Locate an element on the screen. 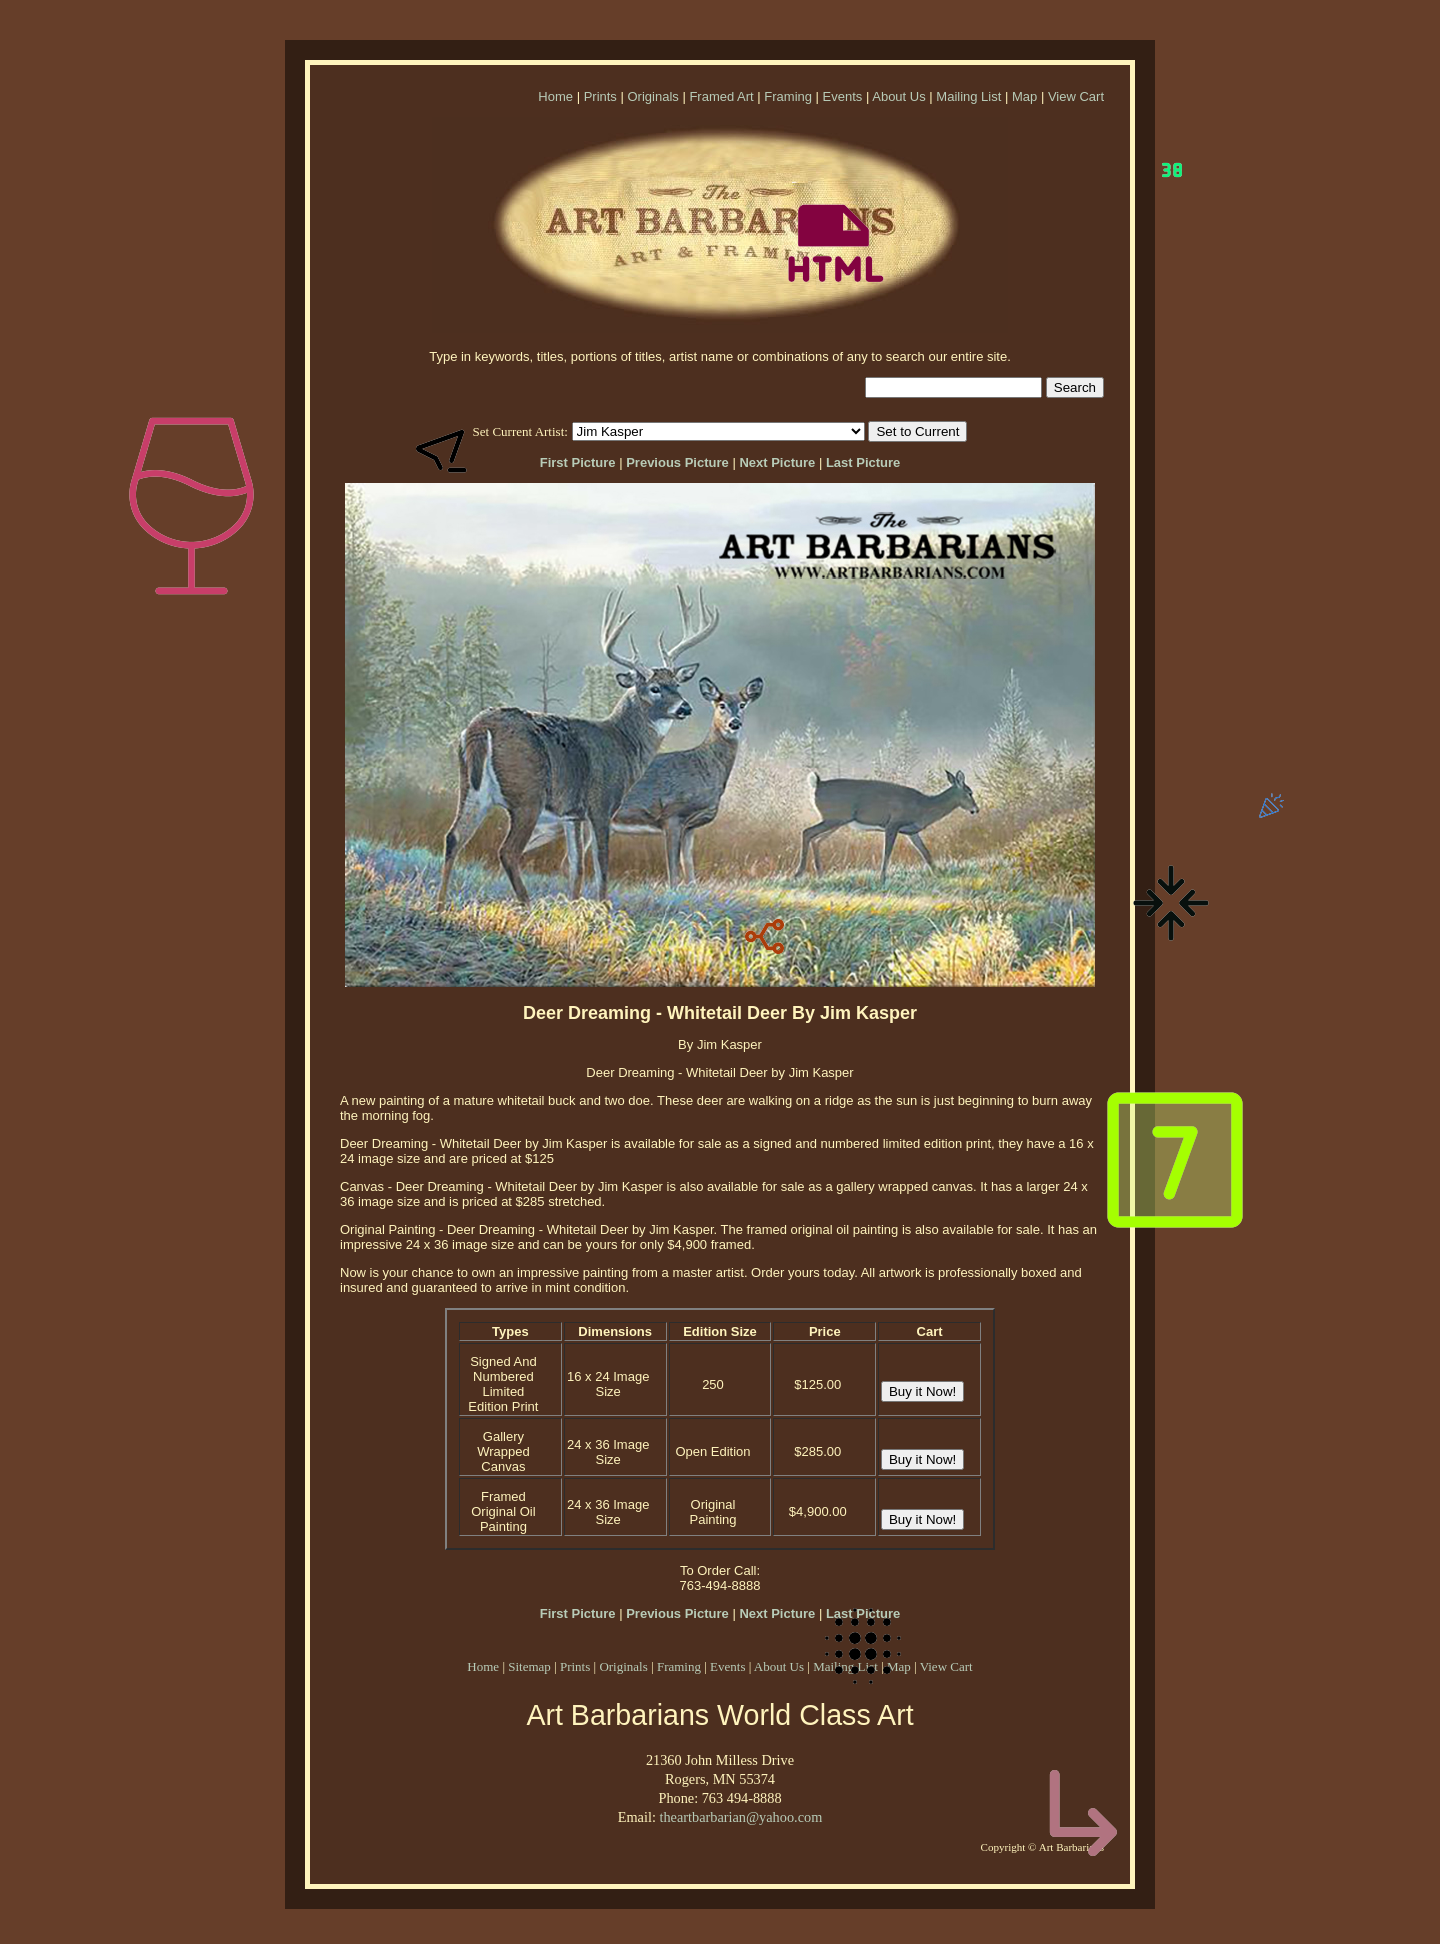 This screenshot has width=1440, height=1944. select or navigate to item number seven is located at coordinates (1175, 1160).